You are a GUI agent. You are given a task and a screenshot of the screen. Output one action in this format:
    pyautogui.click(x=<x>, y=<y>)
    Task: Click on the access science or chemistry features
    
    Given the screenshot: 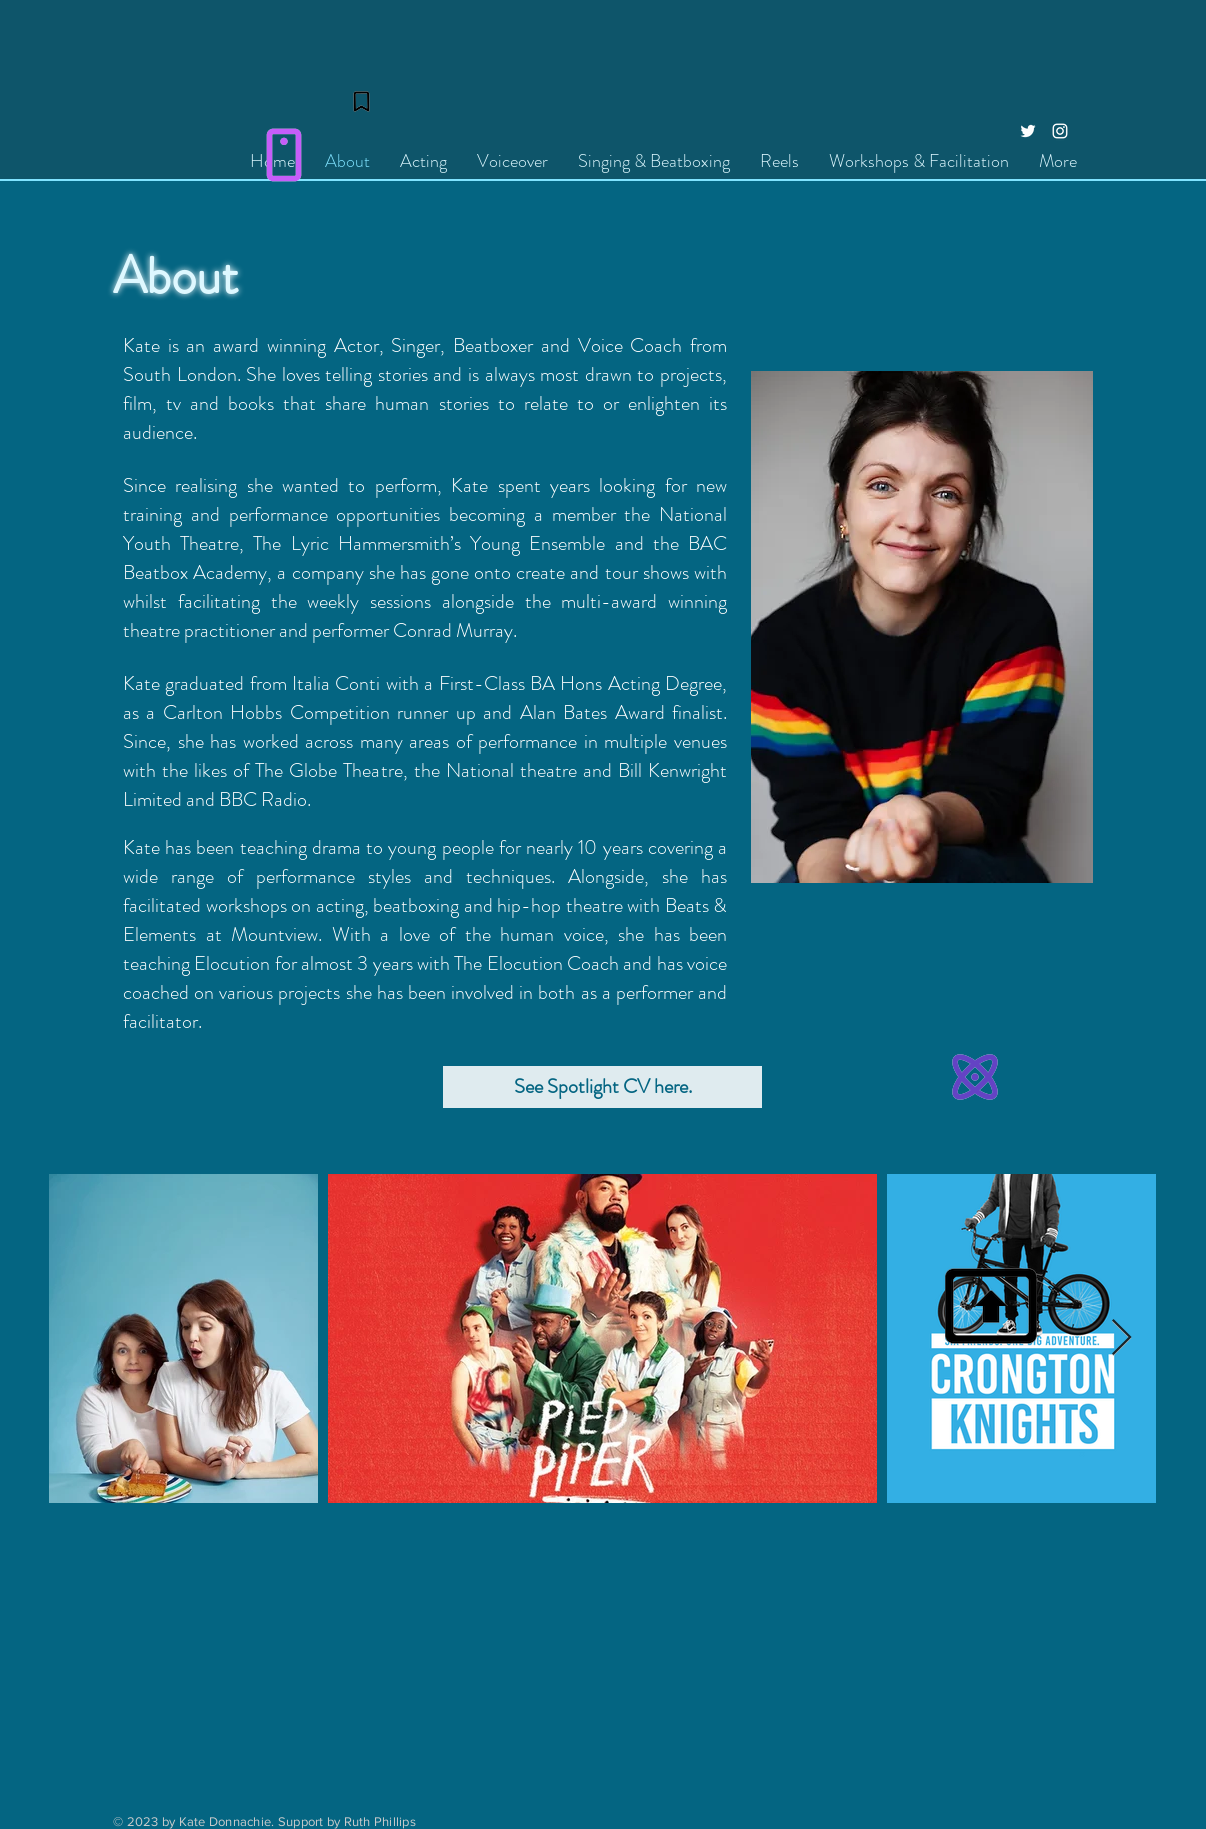 What is the action you would take?
    pyautogui.click(x=975, y=1077)
    